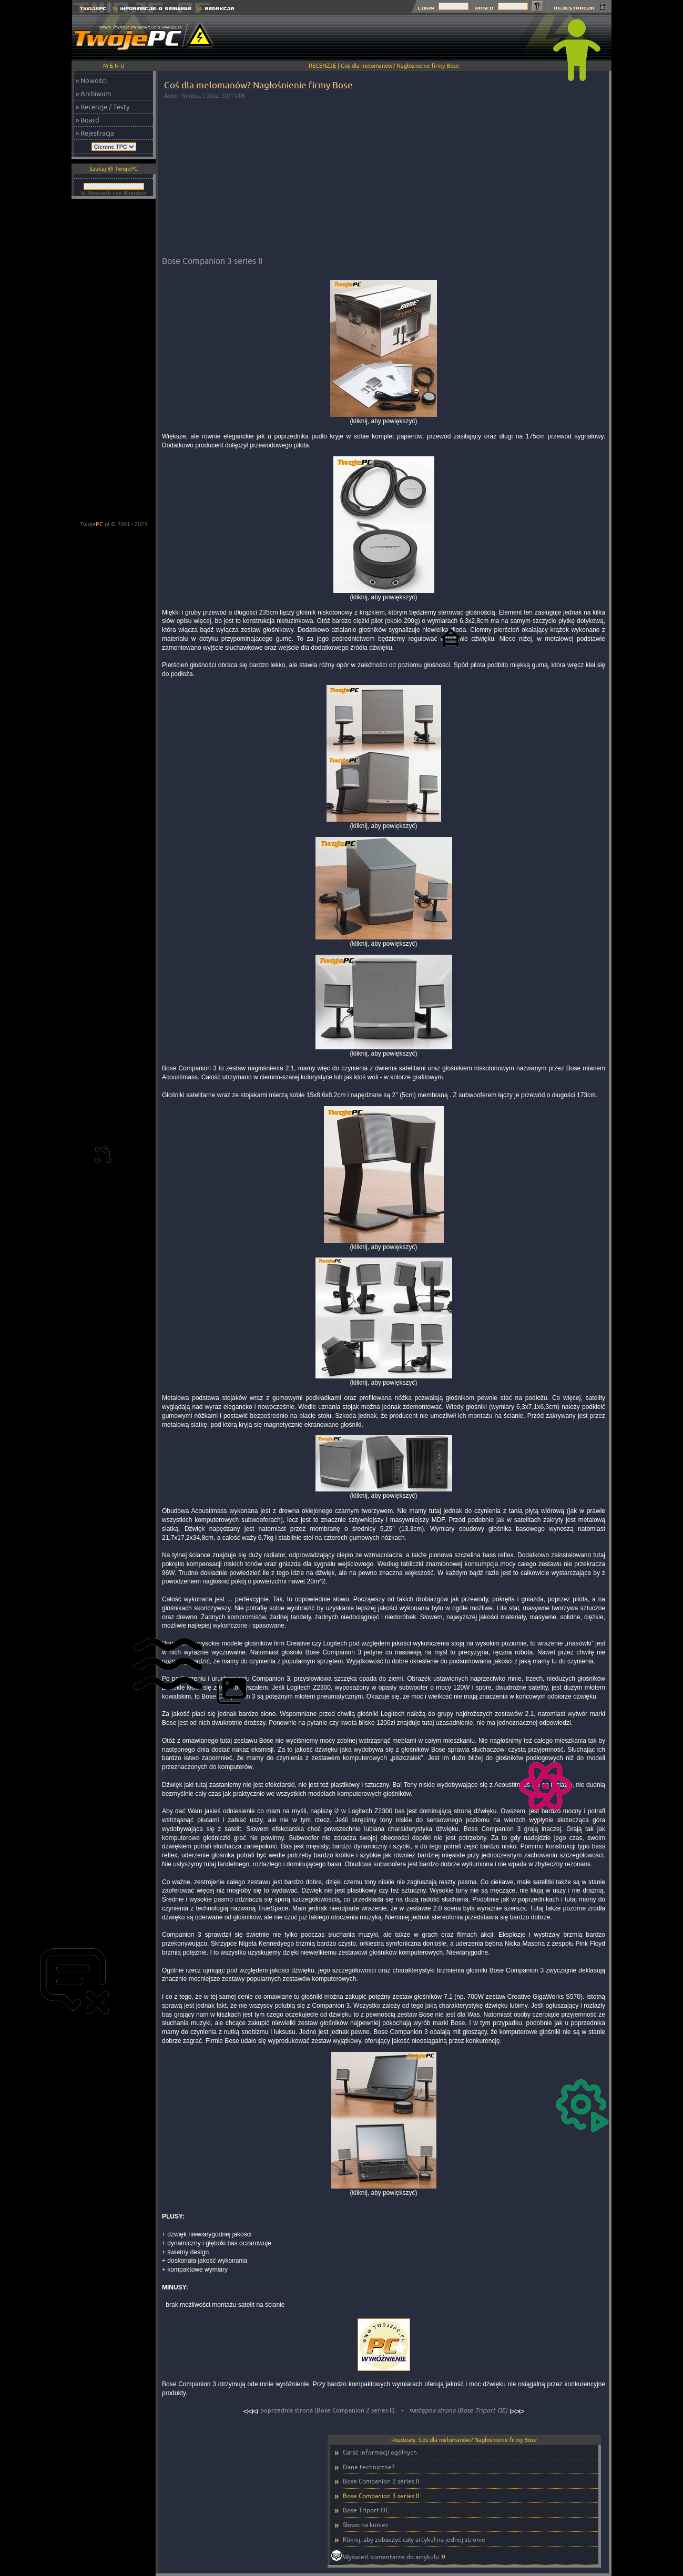  What do you see at coordinates (581, 2104) in the screenshot?
I see `access automation settings` at bounding box center [581, 2104].